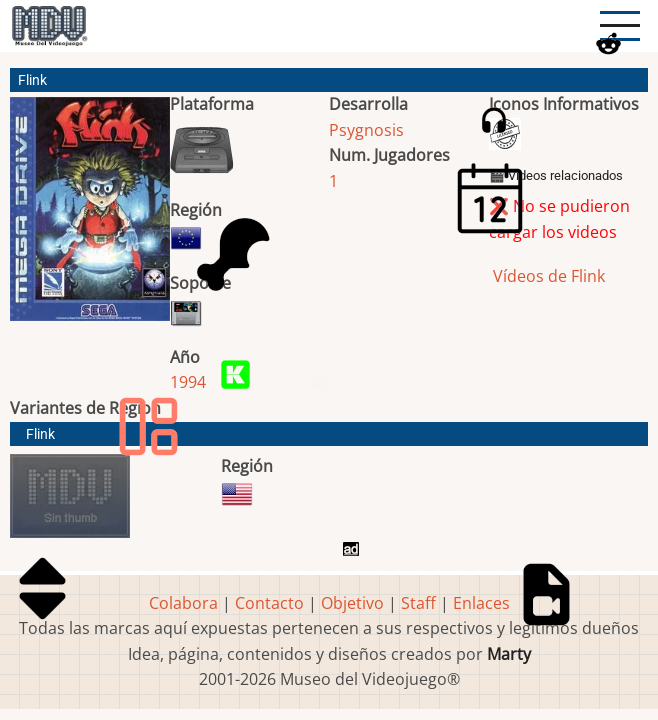 The image size is (658, 720). Describe the element at coordinates (148, 426) in the screenshot. I see `toggle left sidebar panel` at that location.